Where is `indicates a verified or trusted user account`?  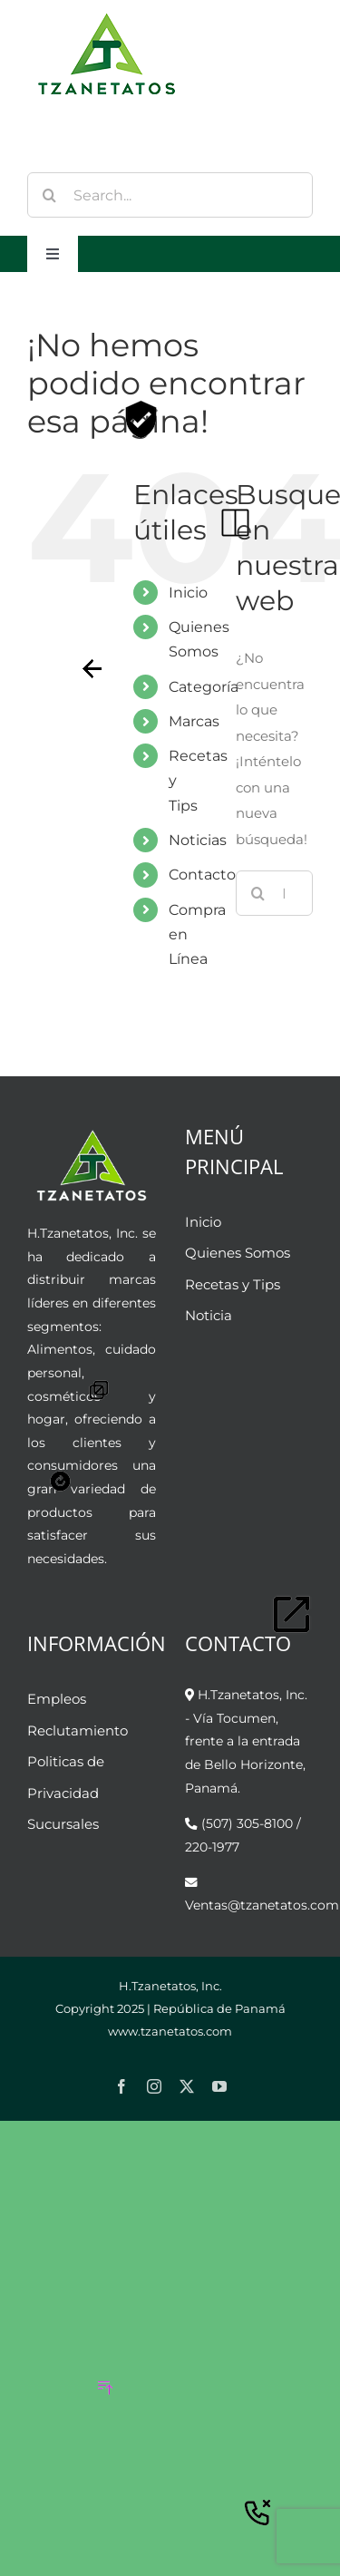 indicates a verified or trusted user account is located at coordinates (141, 419).